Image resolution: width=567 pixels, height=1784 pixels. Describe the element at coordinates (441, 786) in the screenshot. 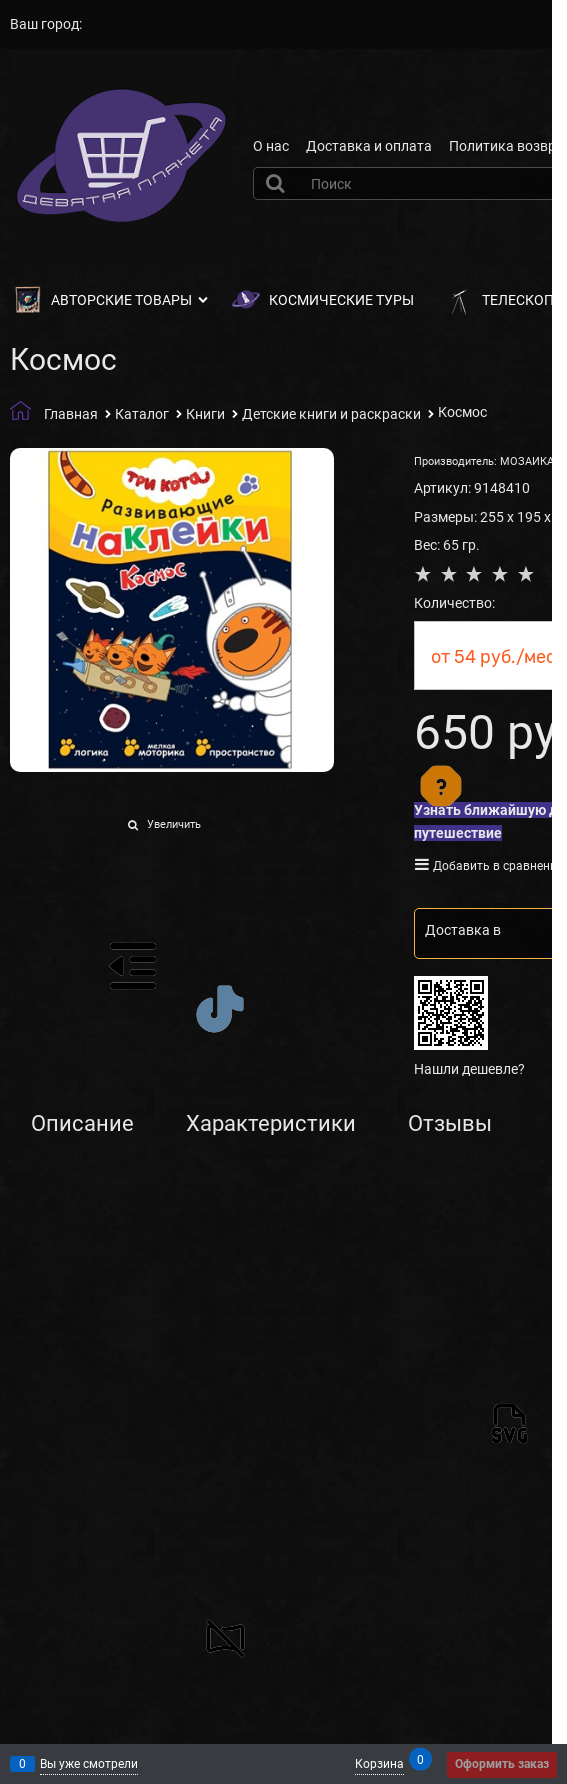

I see `access help or support options` at that location.